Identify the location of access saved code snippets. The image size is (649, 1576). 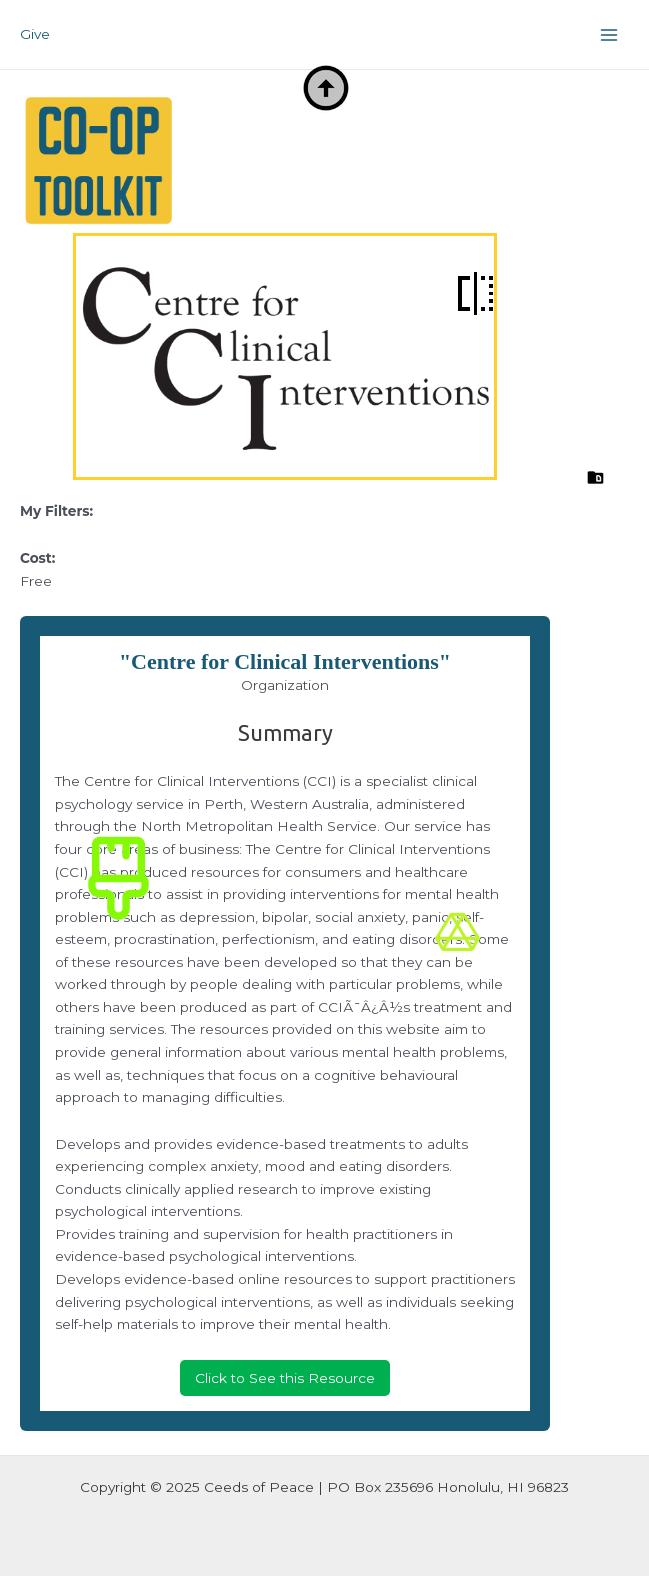
(595, 477).